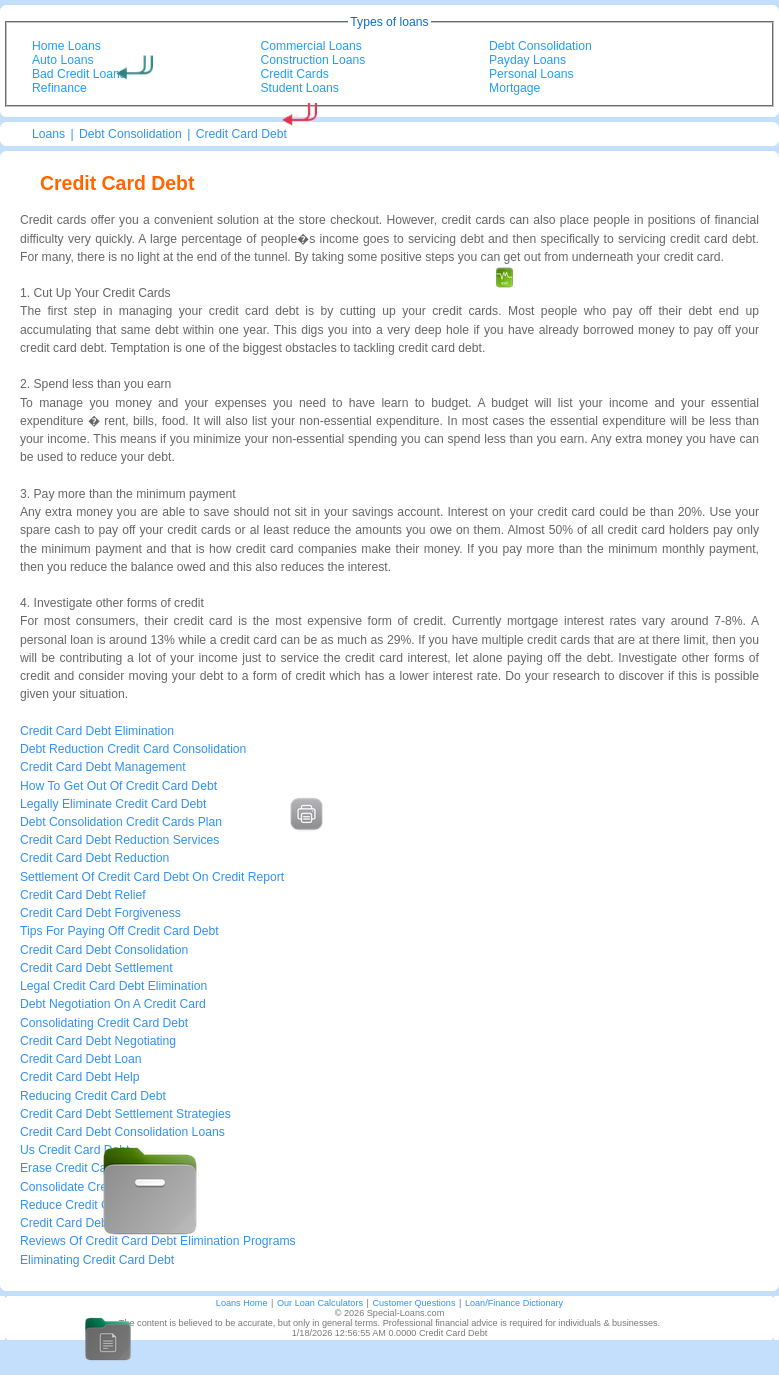  I want to click on virtualbox extension pack file, so click(504, 277).